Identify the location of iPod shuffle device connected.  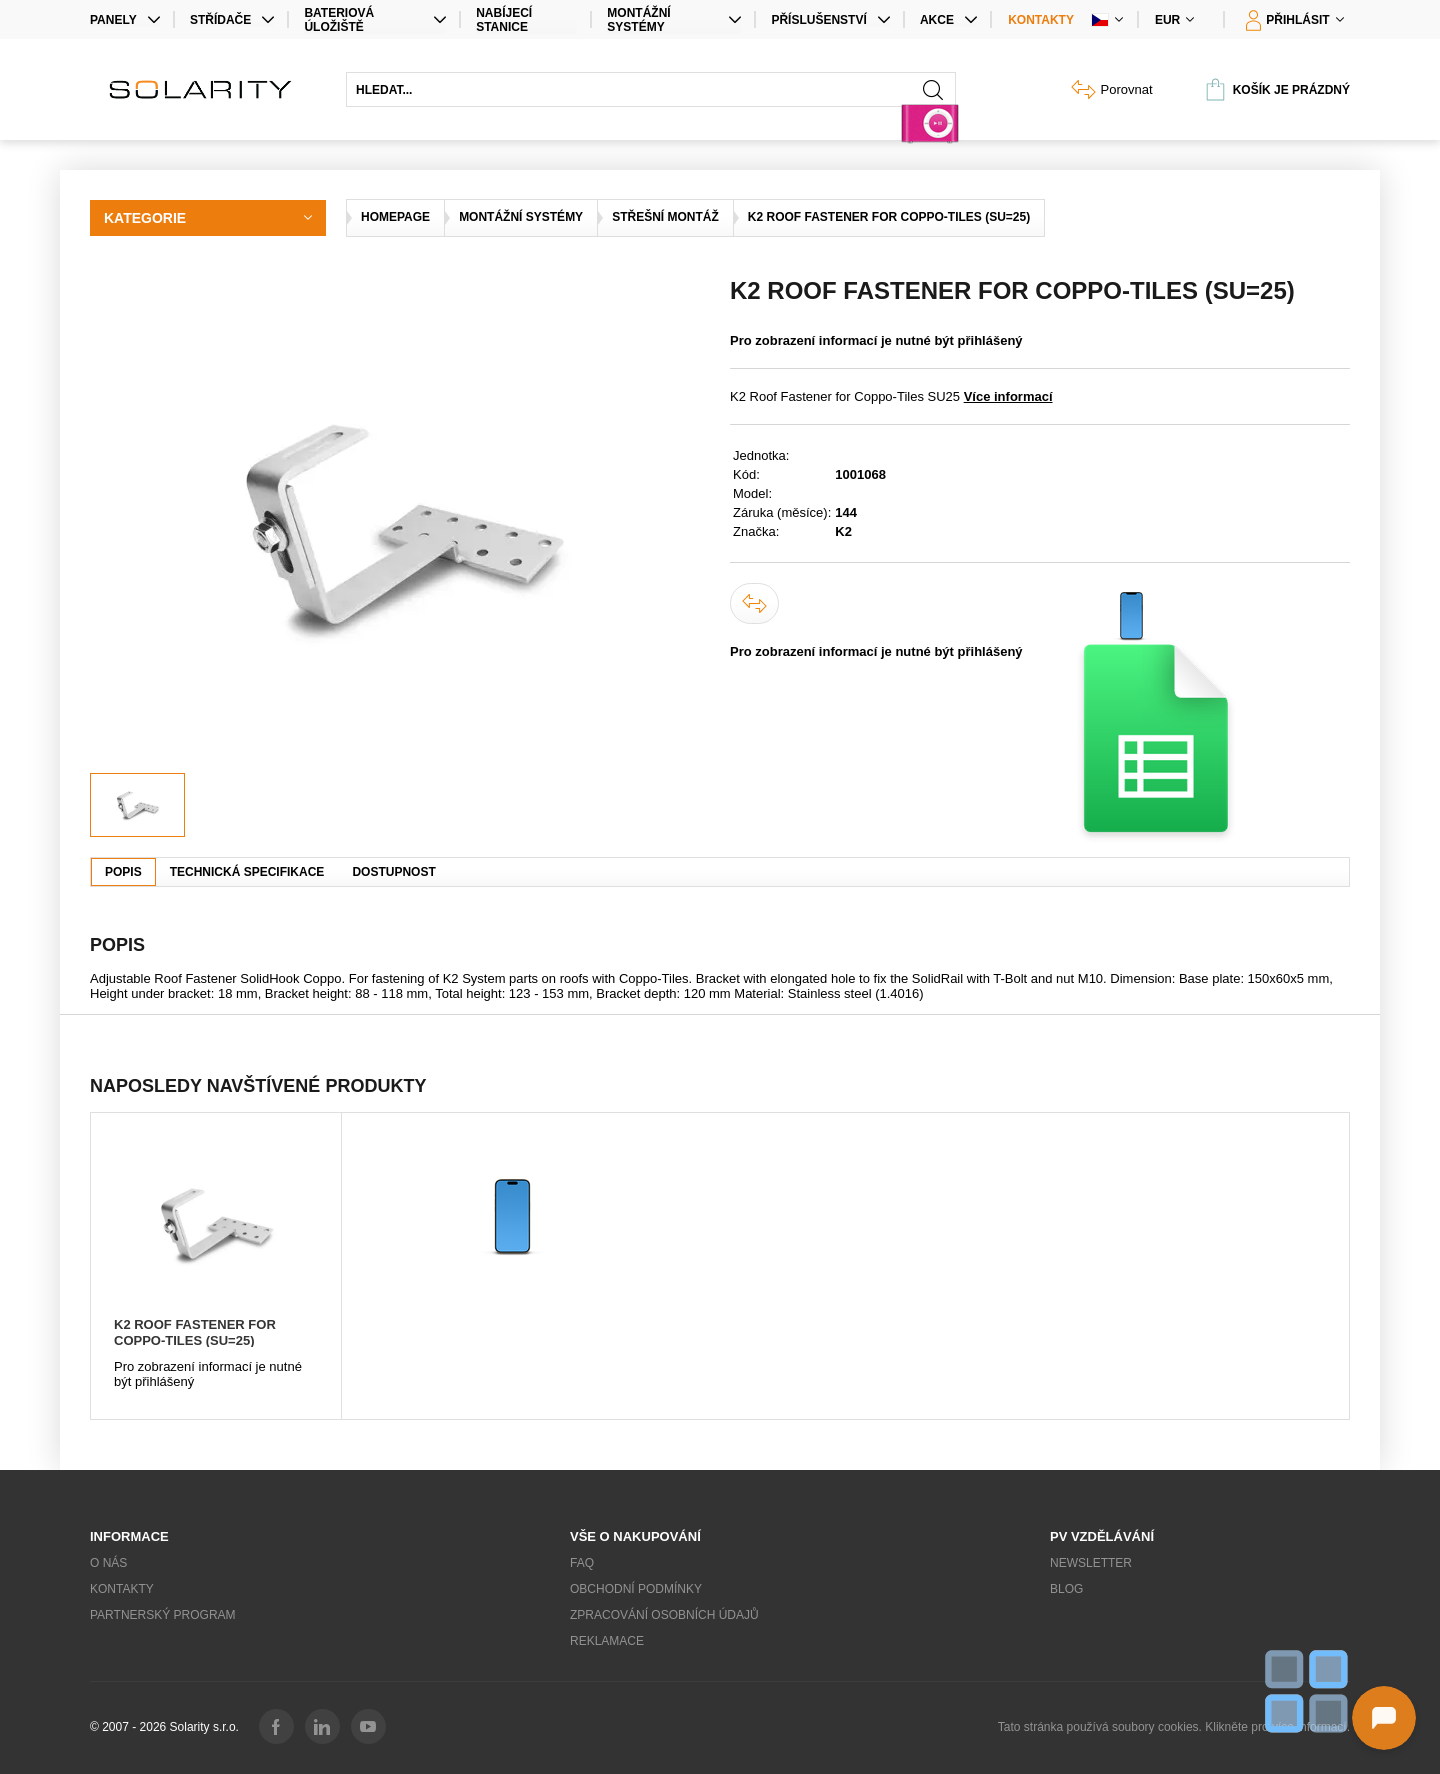
(930, 113).